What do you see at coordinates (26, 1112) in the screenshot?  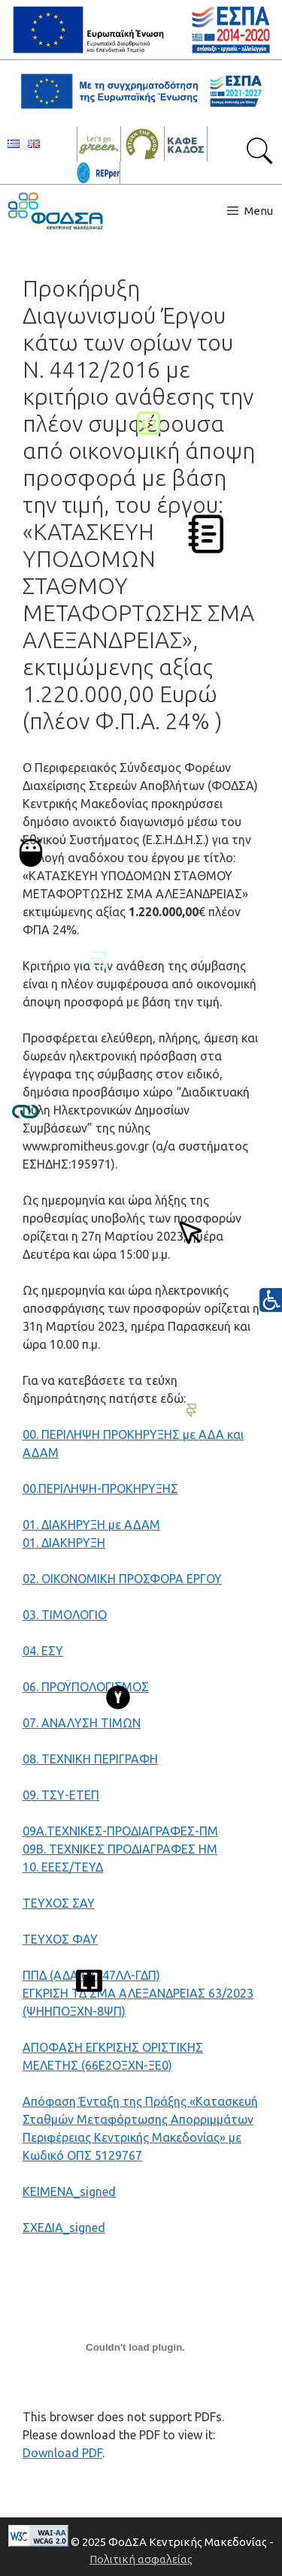 I see `copy or share a link` at bounding box center [26, 1112].